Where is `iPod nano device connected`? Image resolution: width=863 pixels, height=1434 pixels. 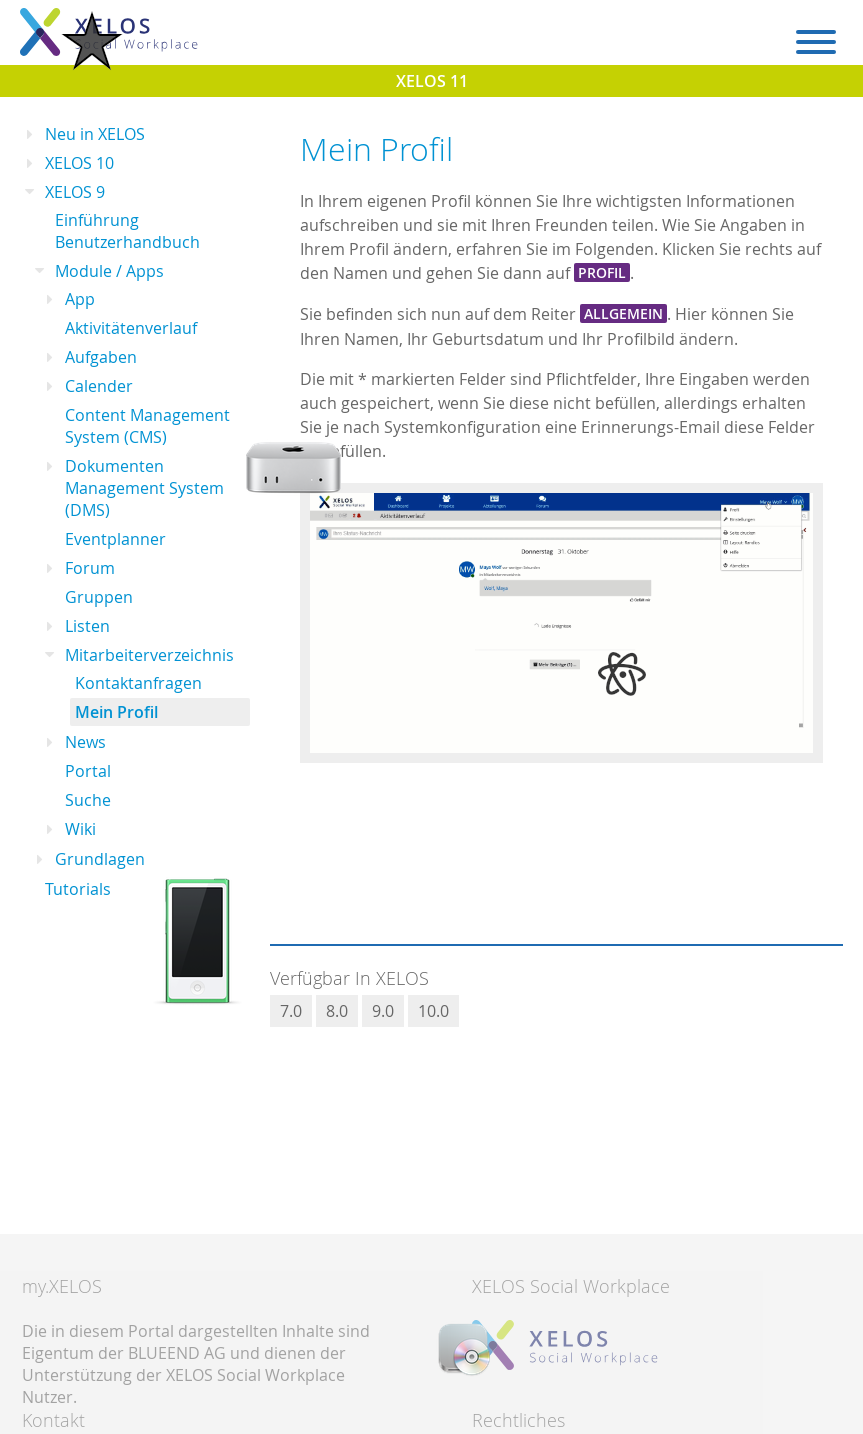 iPod nano device connected is located at coordinates (197, 941).